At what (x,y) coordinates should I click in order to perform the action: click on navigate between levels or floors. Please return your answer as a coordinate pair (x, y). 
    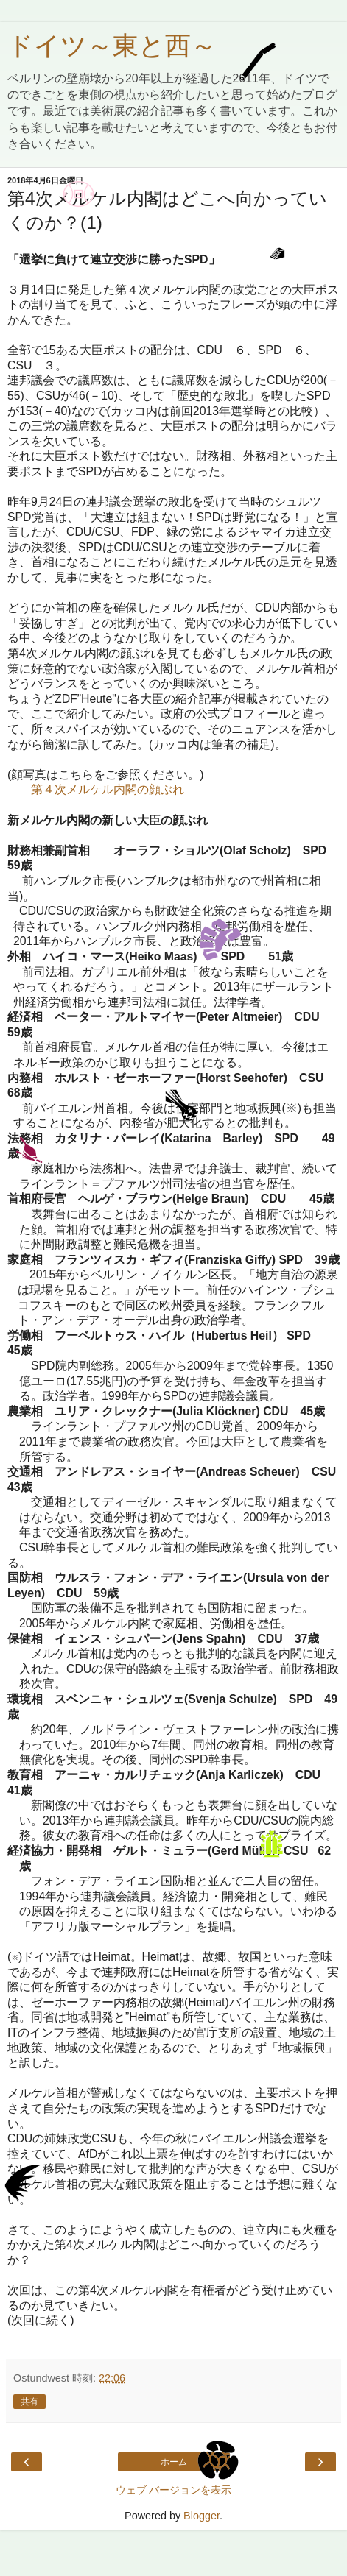
    Looking at the image, I should click on (277, 253).